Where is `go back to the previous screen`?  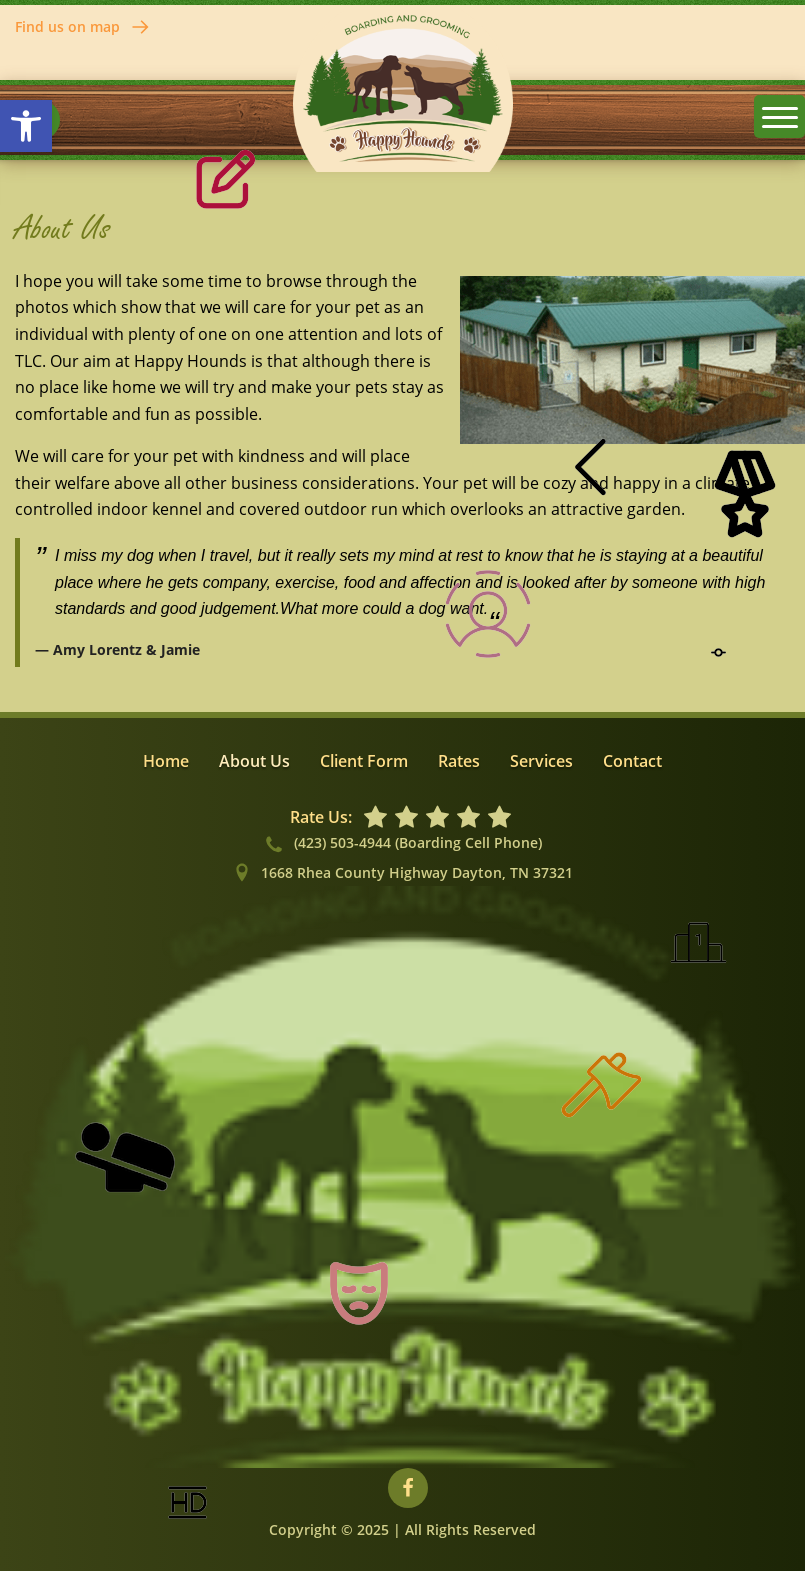 go back to the previous screen is located at coordinates (593, 467).